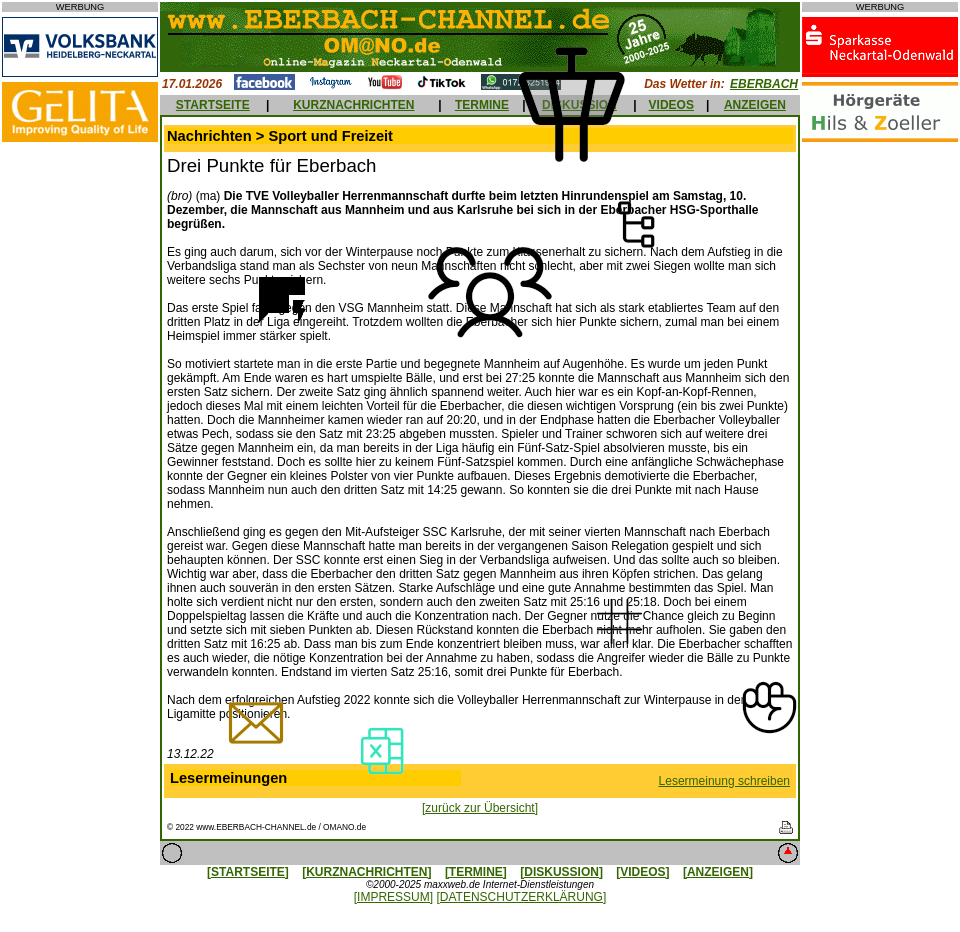  I want to click on open your inbox, so click(256, 723).